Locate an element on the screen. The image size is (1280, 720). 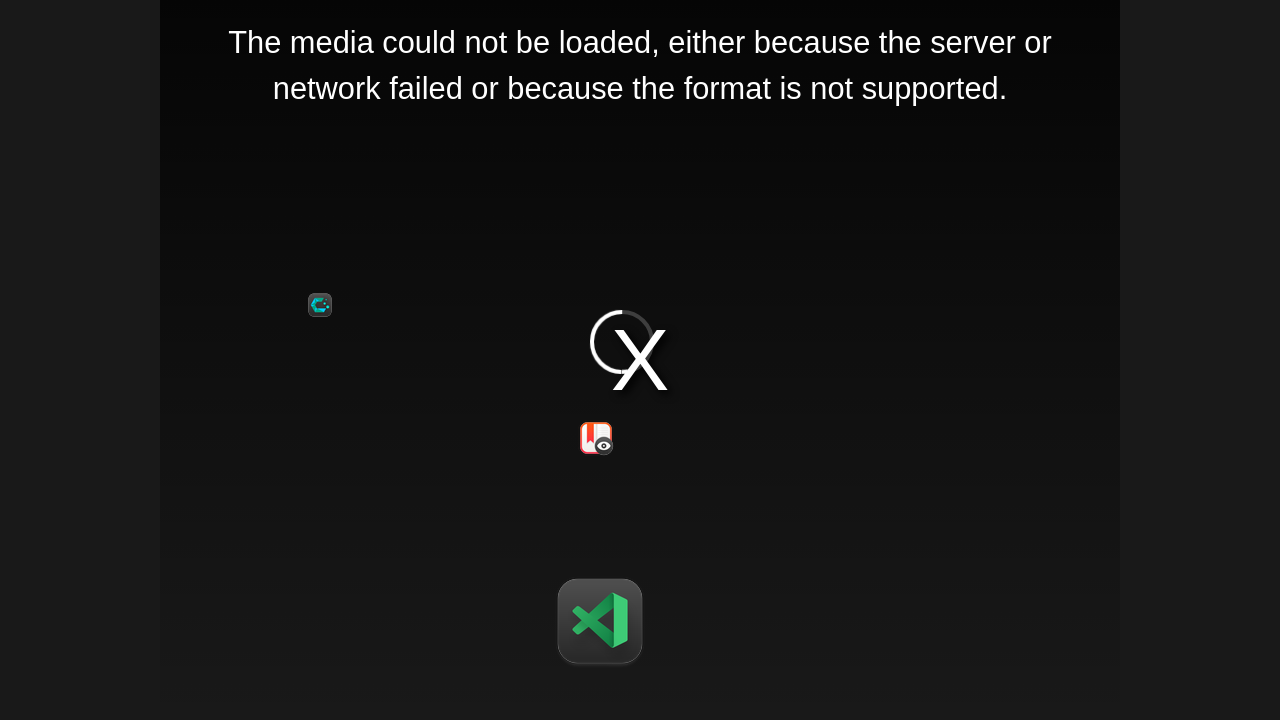
open cachyos welcome app is located at coordinates (320, 305).